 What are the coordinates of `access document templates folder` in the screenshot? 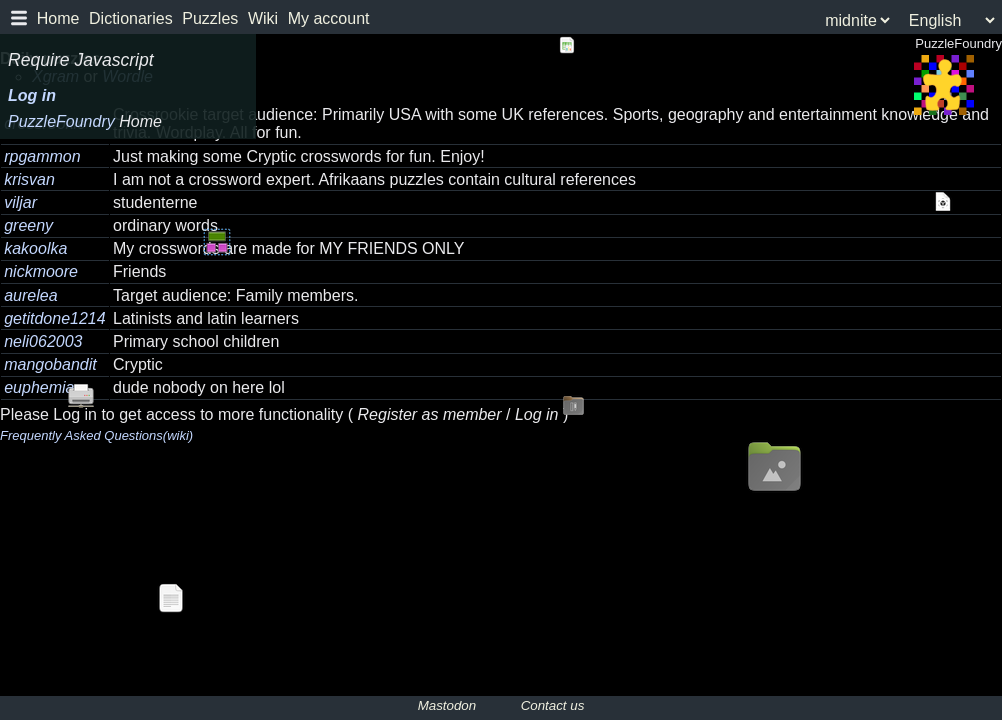 It's located at (573, 405).